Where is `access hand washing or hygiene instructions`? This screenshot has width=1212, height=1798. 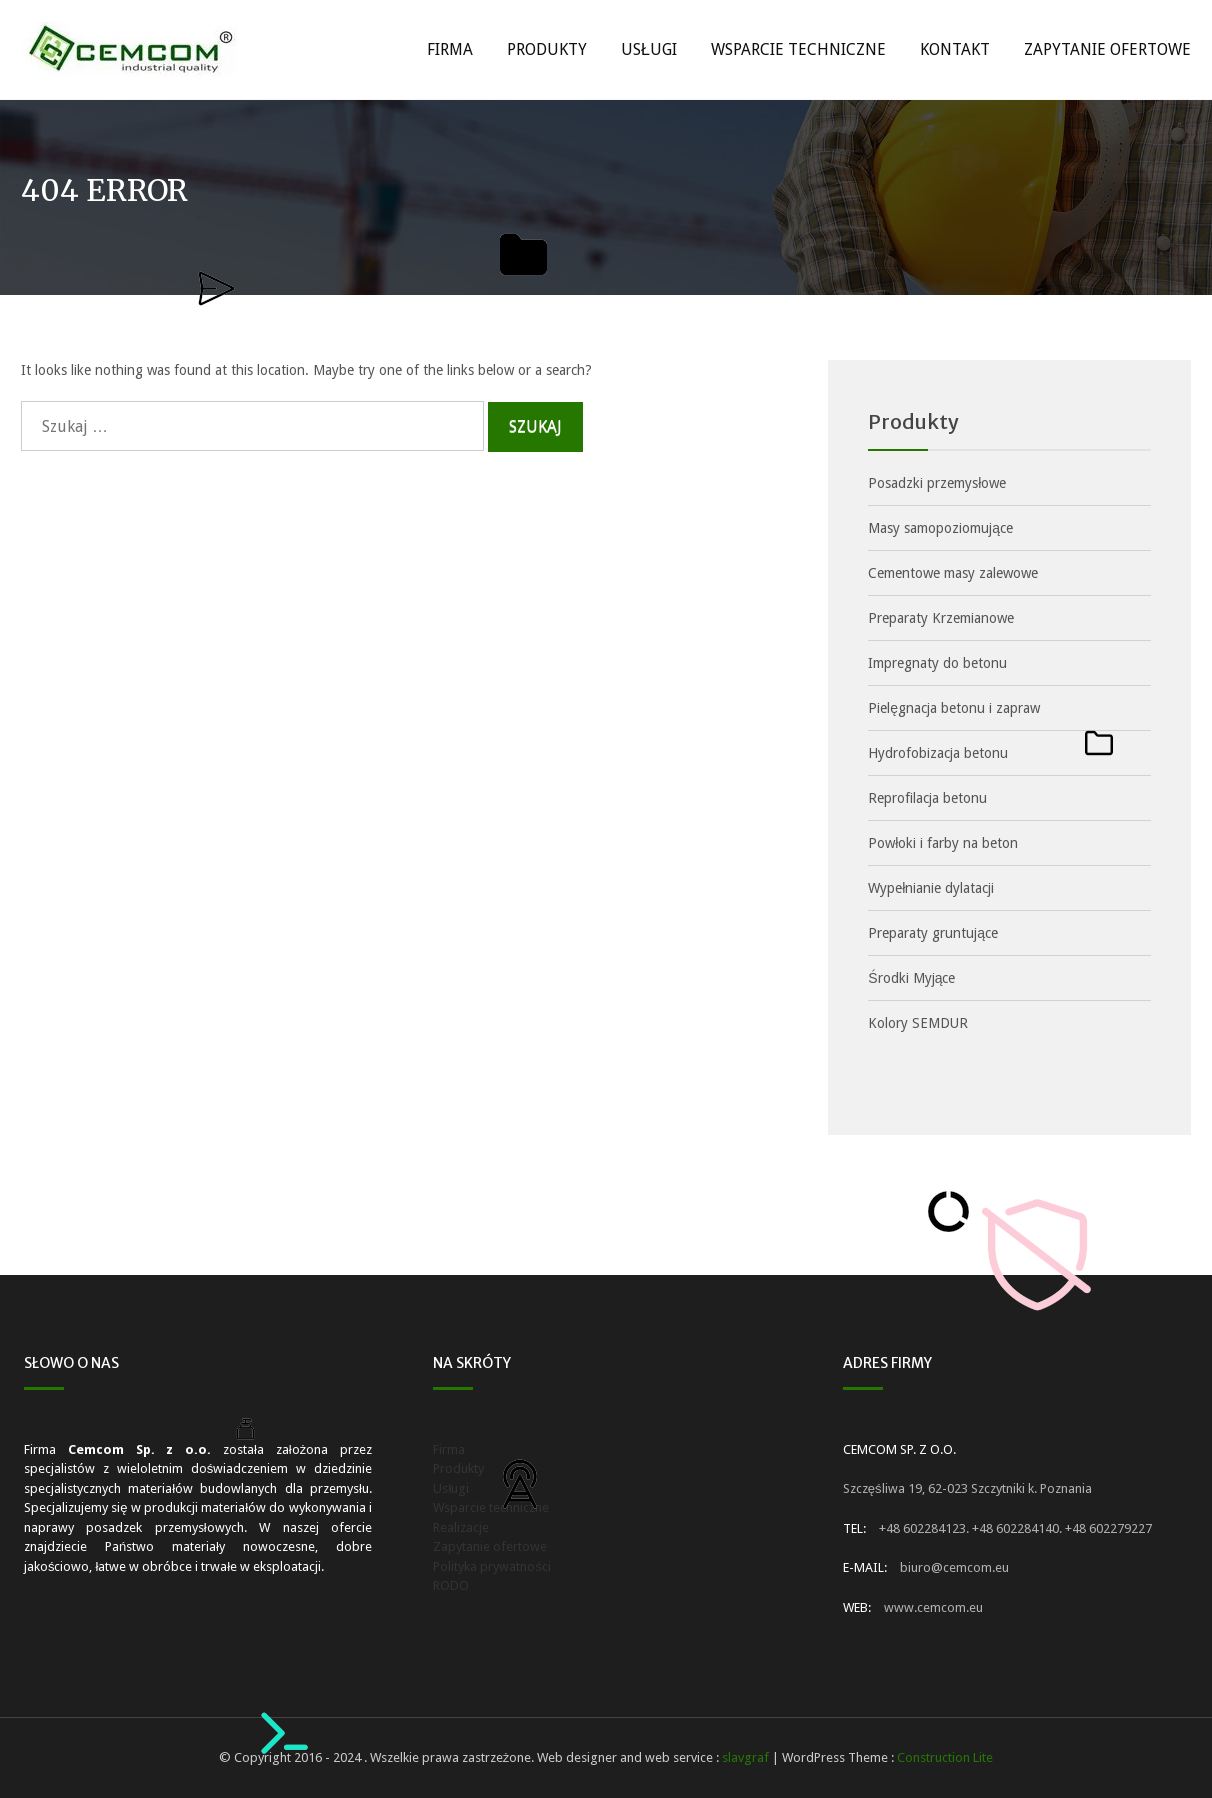 access hand washing or hygiene instructions is located at coordinates (245, 1429).